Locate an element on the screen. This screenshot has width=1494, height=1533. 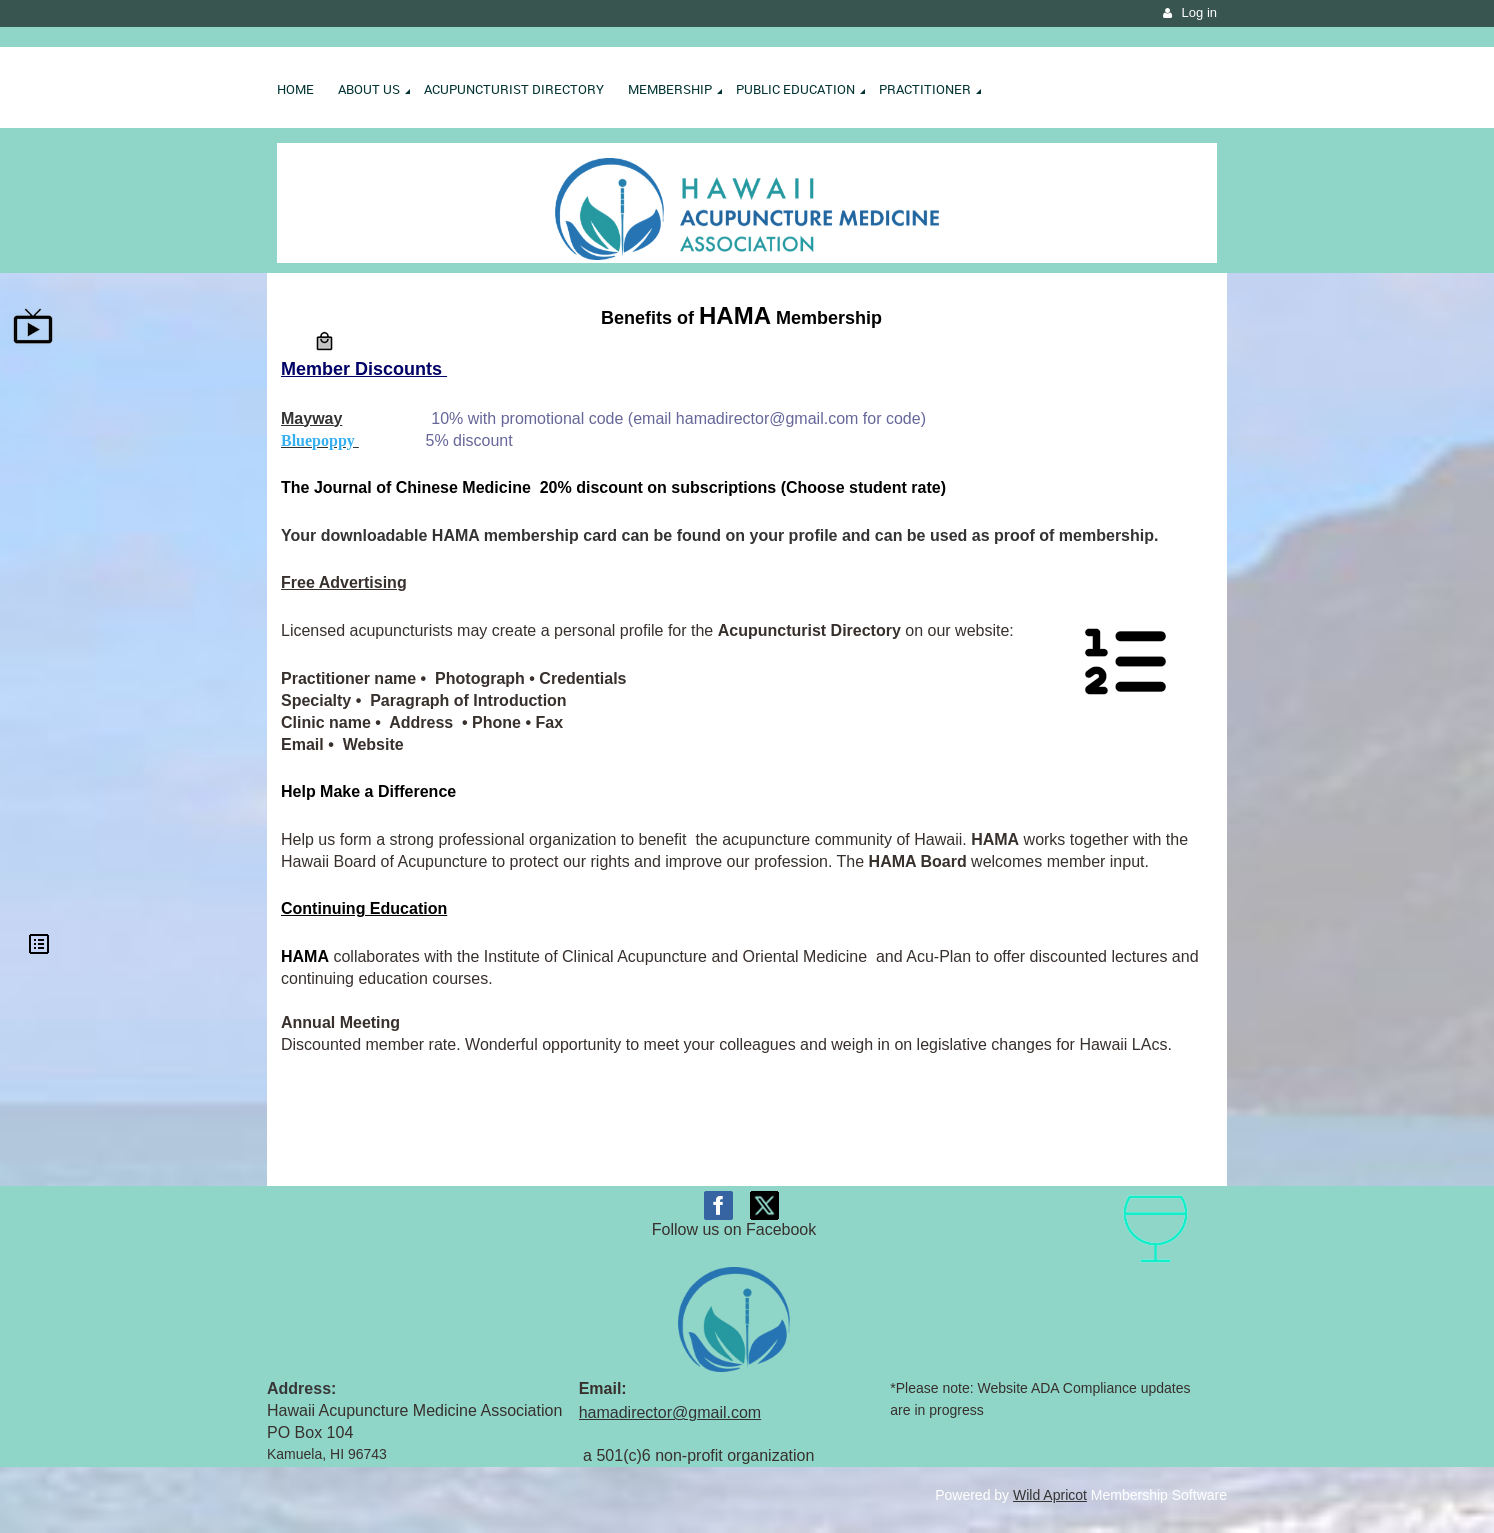
browse wine or cocktail menu is located at coordinates (1155, 1227).